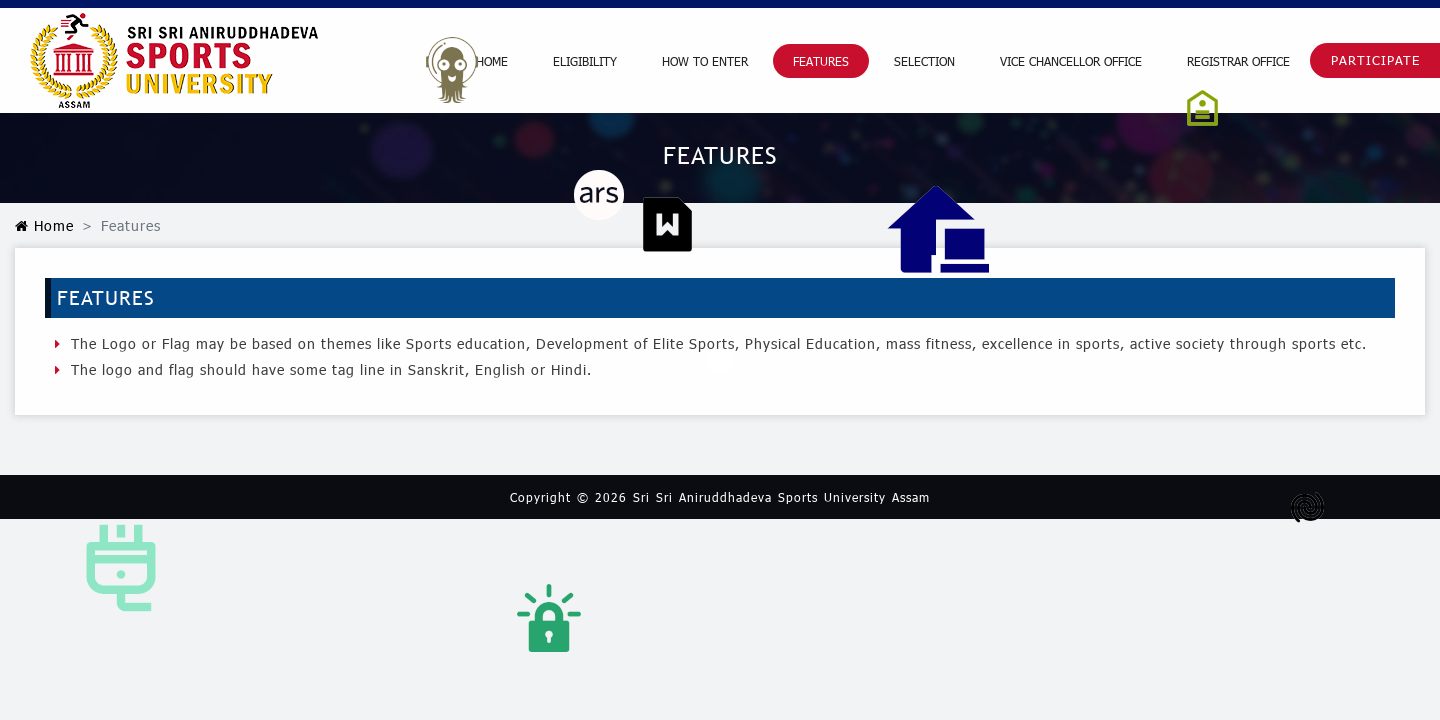 The image size is (1440, 720). Describe the element at coordinates (452, 70) in the screenshot. I see `argo cd logo - a gitops continuous delivery tool` at that location.